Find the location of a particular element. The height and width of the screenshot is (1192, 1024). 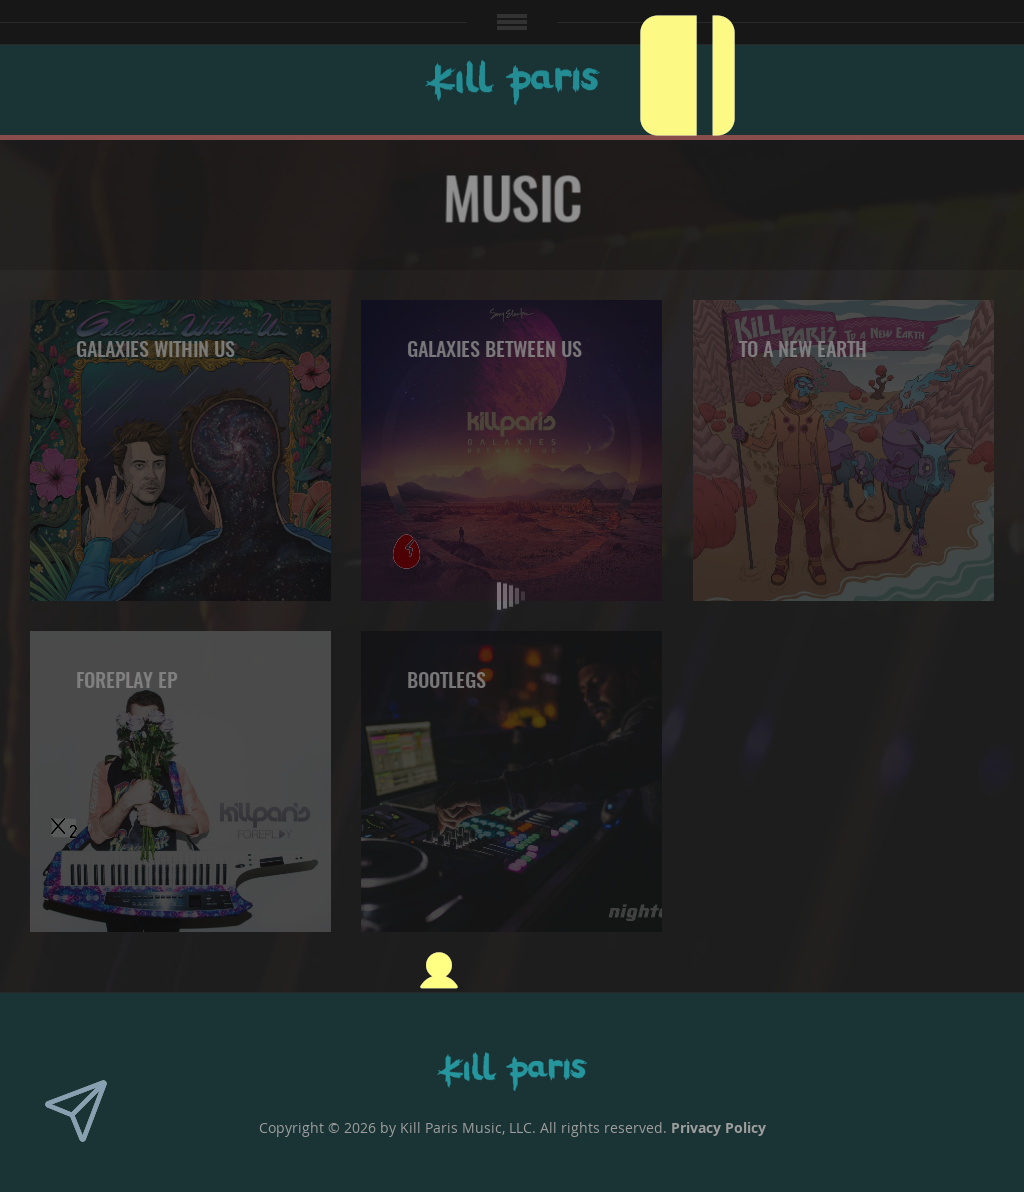

send a message is located at coordinates (76, 1111).